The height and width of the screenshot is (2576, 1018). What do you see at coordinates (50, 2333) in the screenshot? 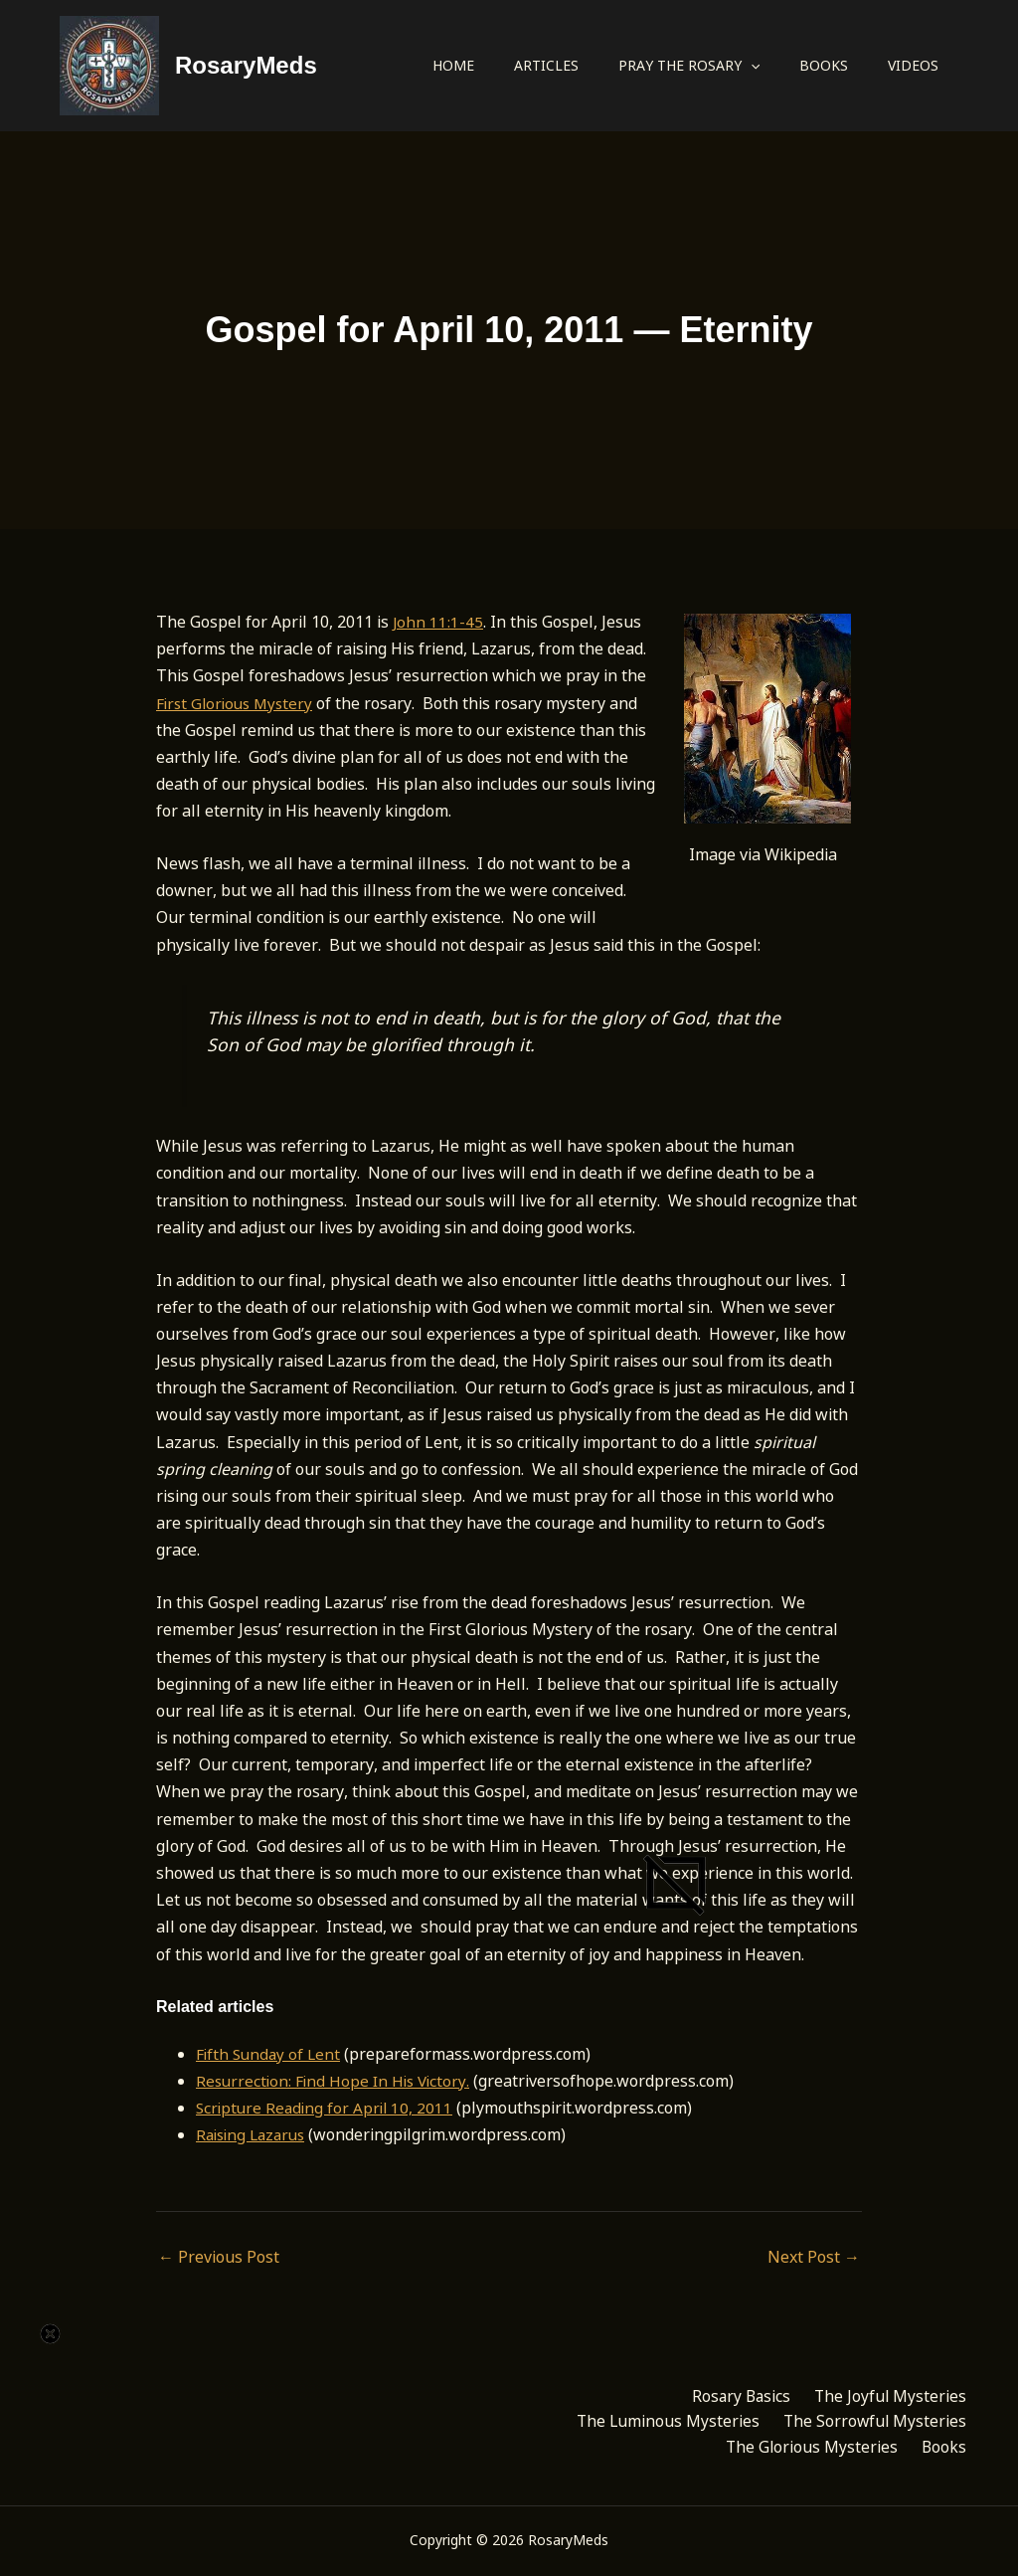
I see `cancel or close the current action` at bounding box center [50, 2333].